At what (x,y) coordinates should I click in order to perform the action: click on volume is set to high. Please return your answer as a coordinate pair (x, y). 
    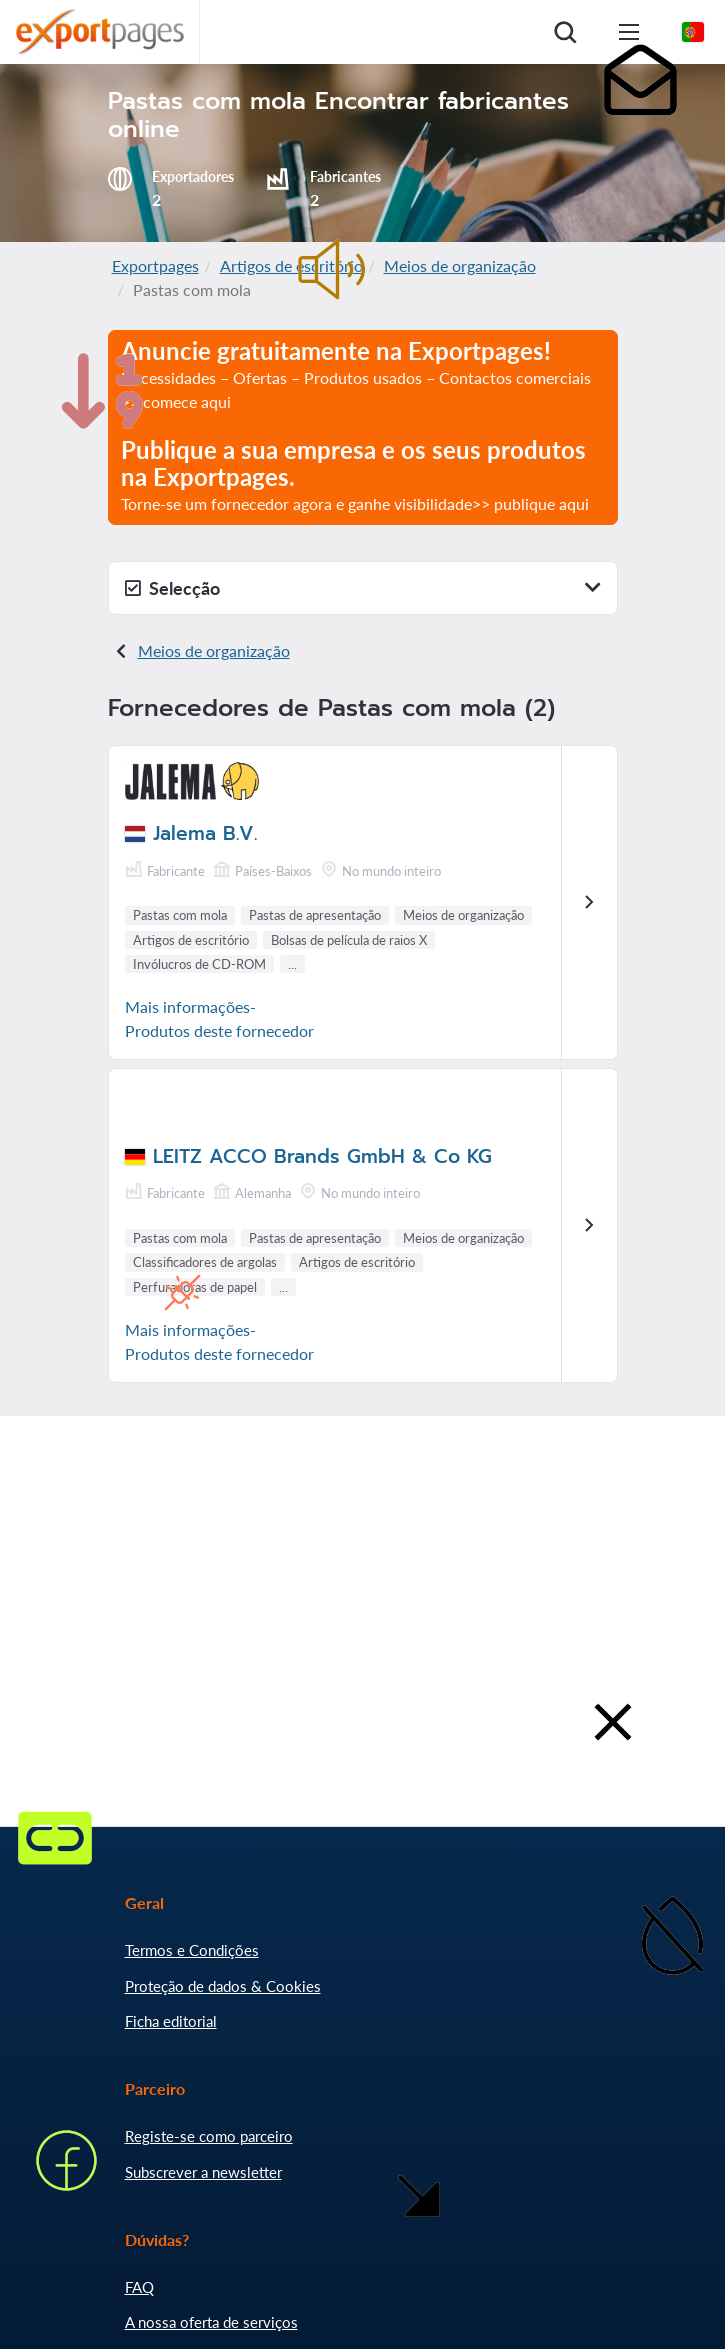
    Looking at the image, I should click on (330, 269).